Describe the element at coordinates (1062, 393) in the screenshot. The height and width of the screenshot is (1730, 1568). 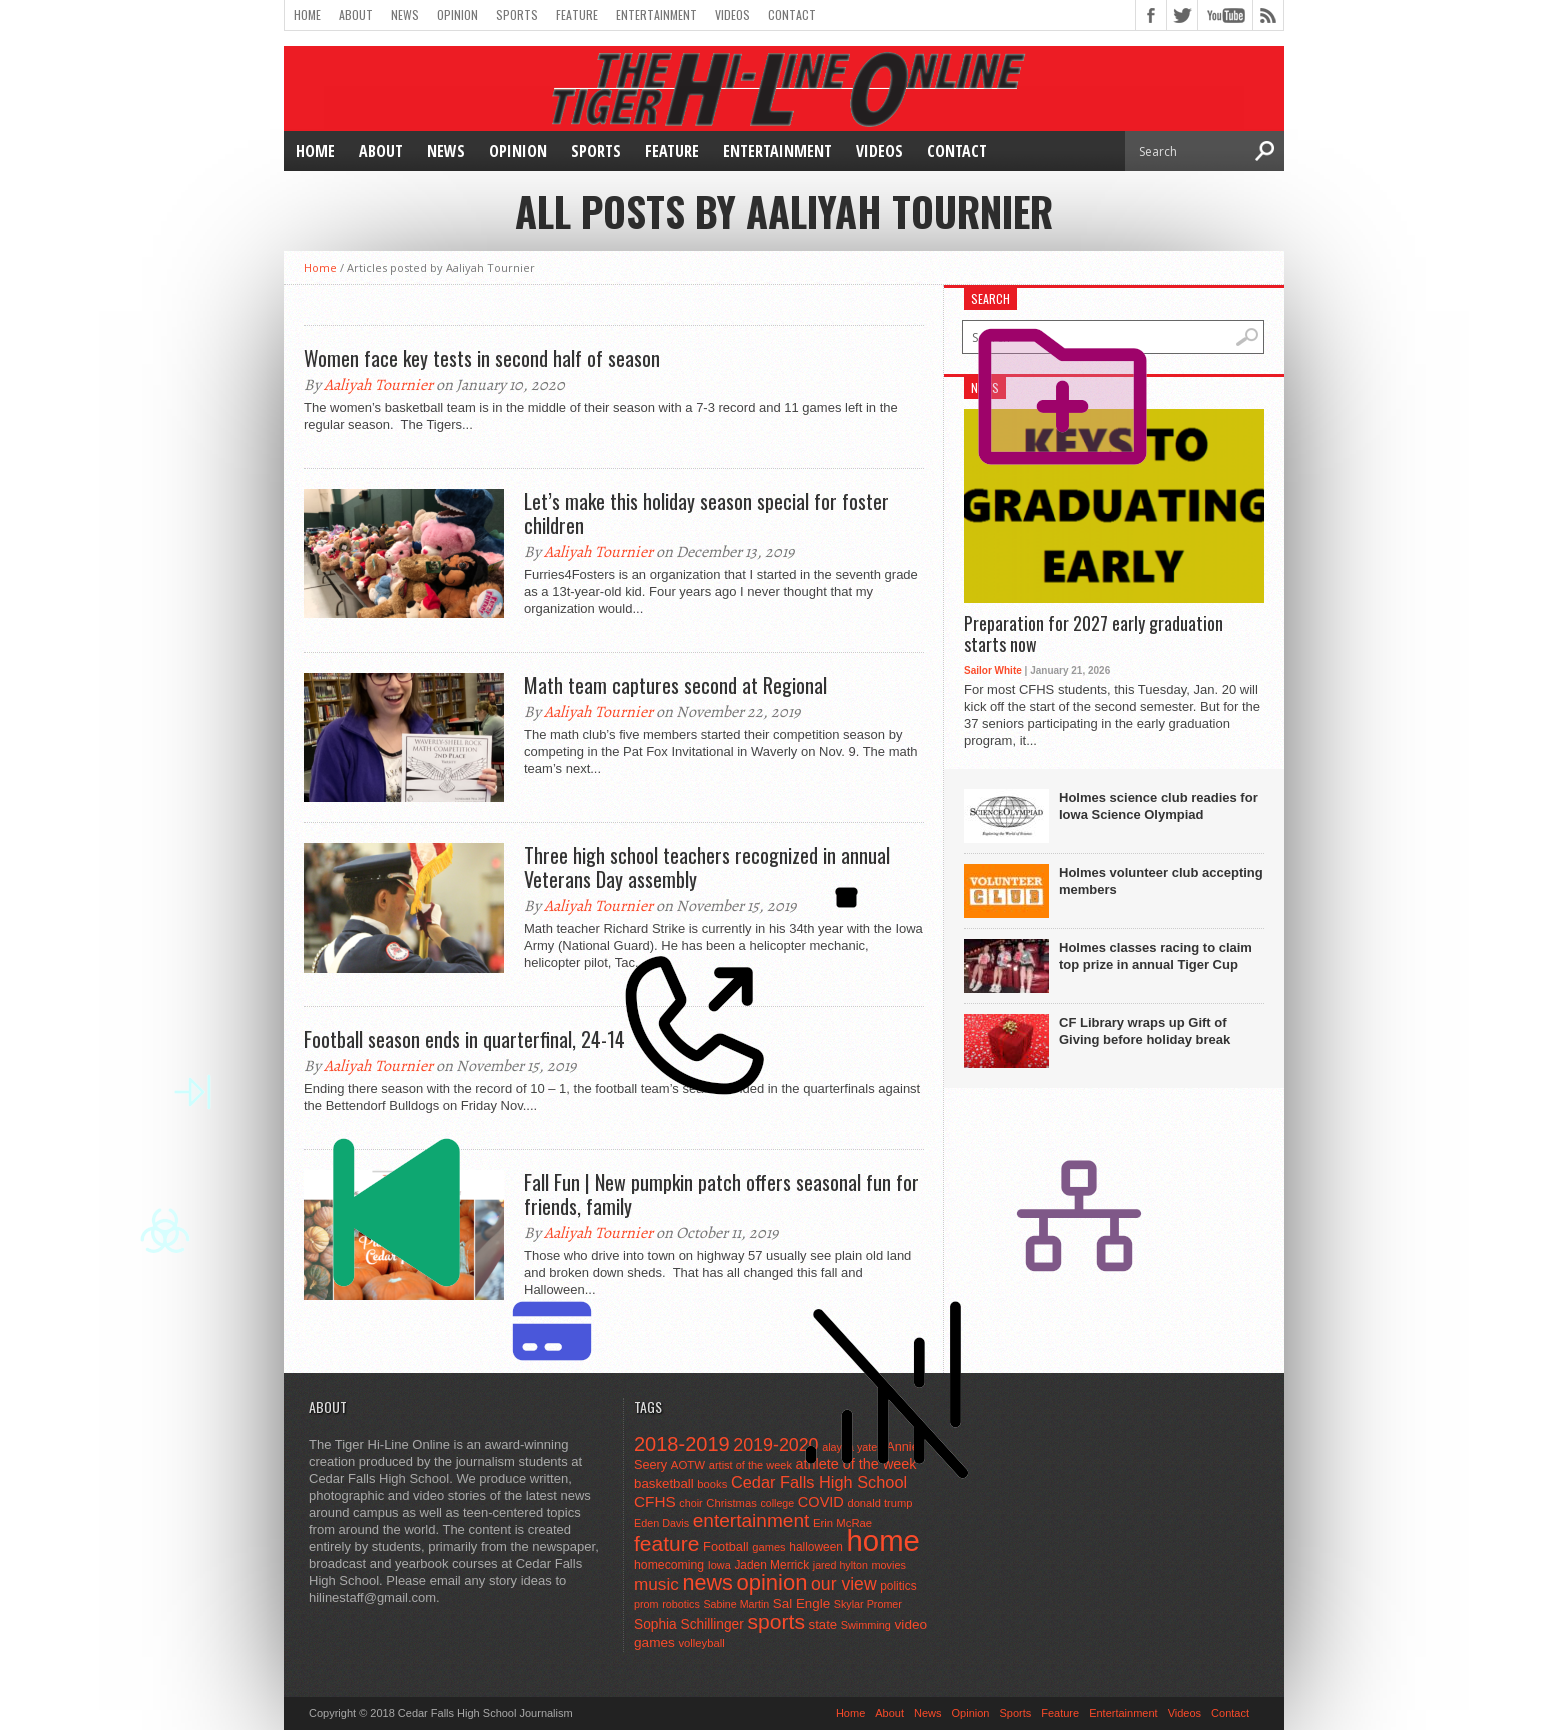
I see `create a new folder` at that location.